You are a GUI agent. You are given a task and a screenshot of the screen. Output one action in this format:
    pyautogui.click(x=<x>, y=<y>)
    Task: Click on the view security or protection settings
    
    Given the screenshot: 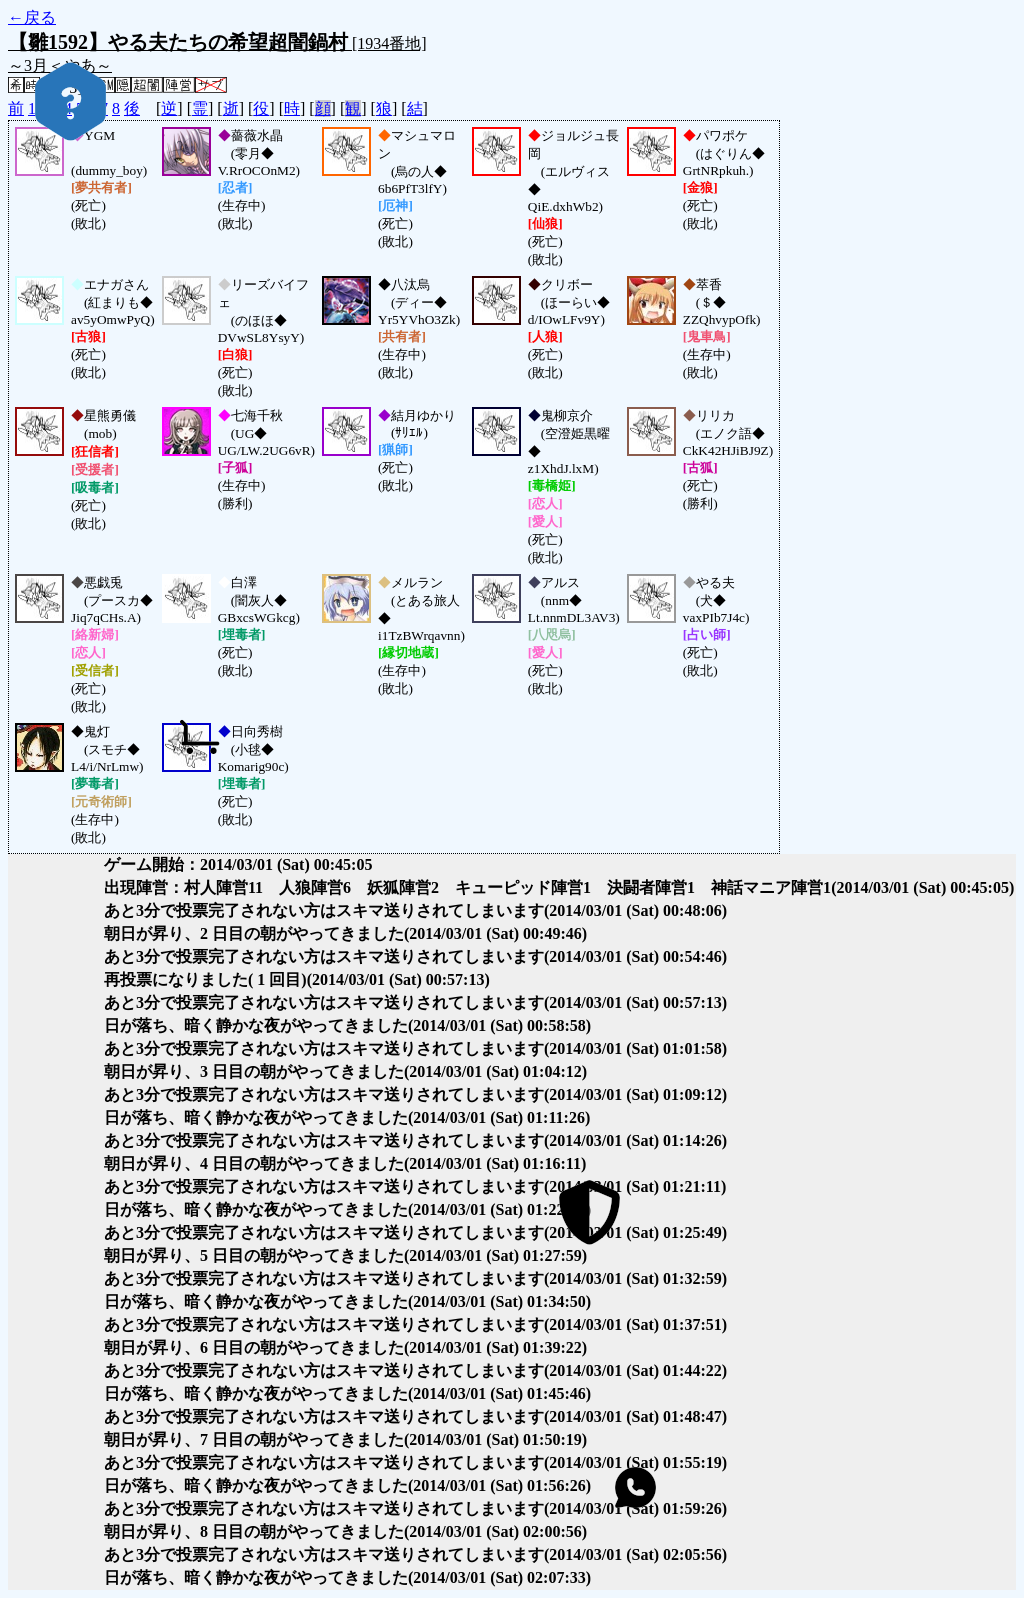 What is the action you would take?
    pyautogui.click(x=589, y=1212)
    